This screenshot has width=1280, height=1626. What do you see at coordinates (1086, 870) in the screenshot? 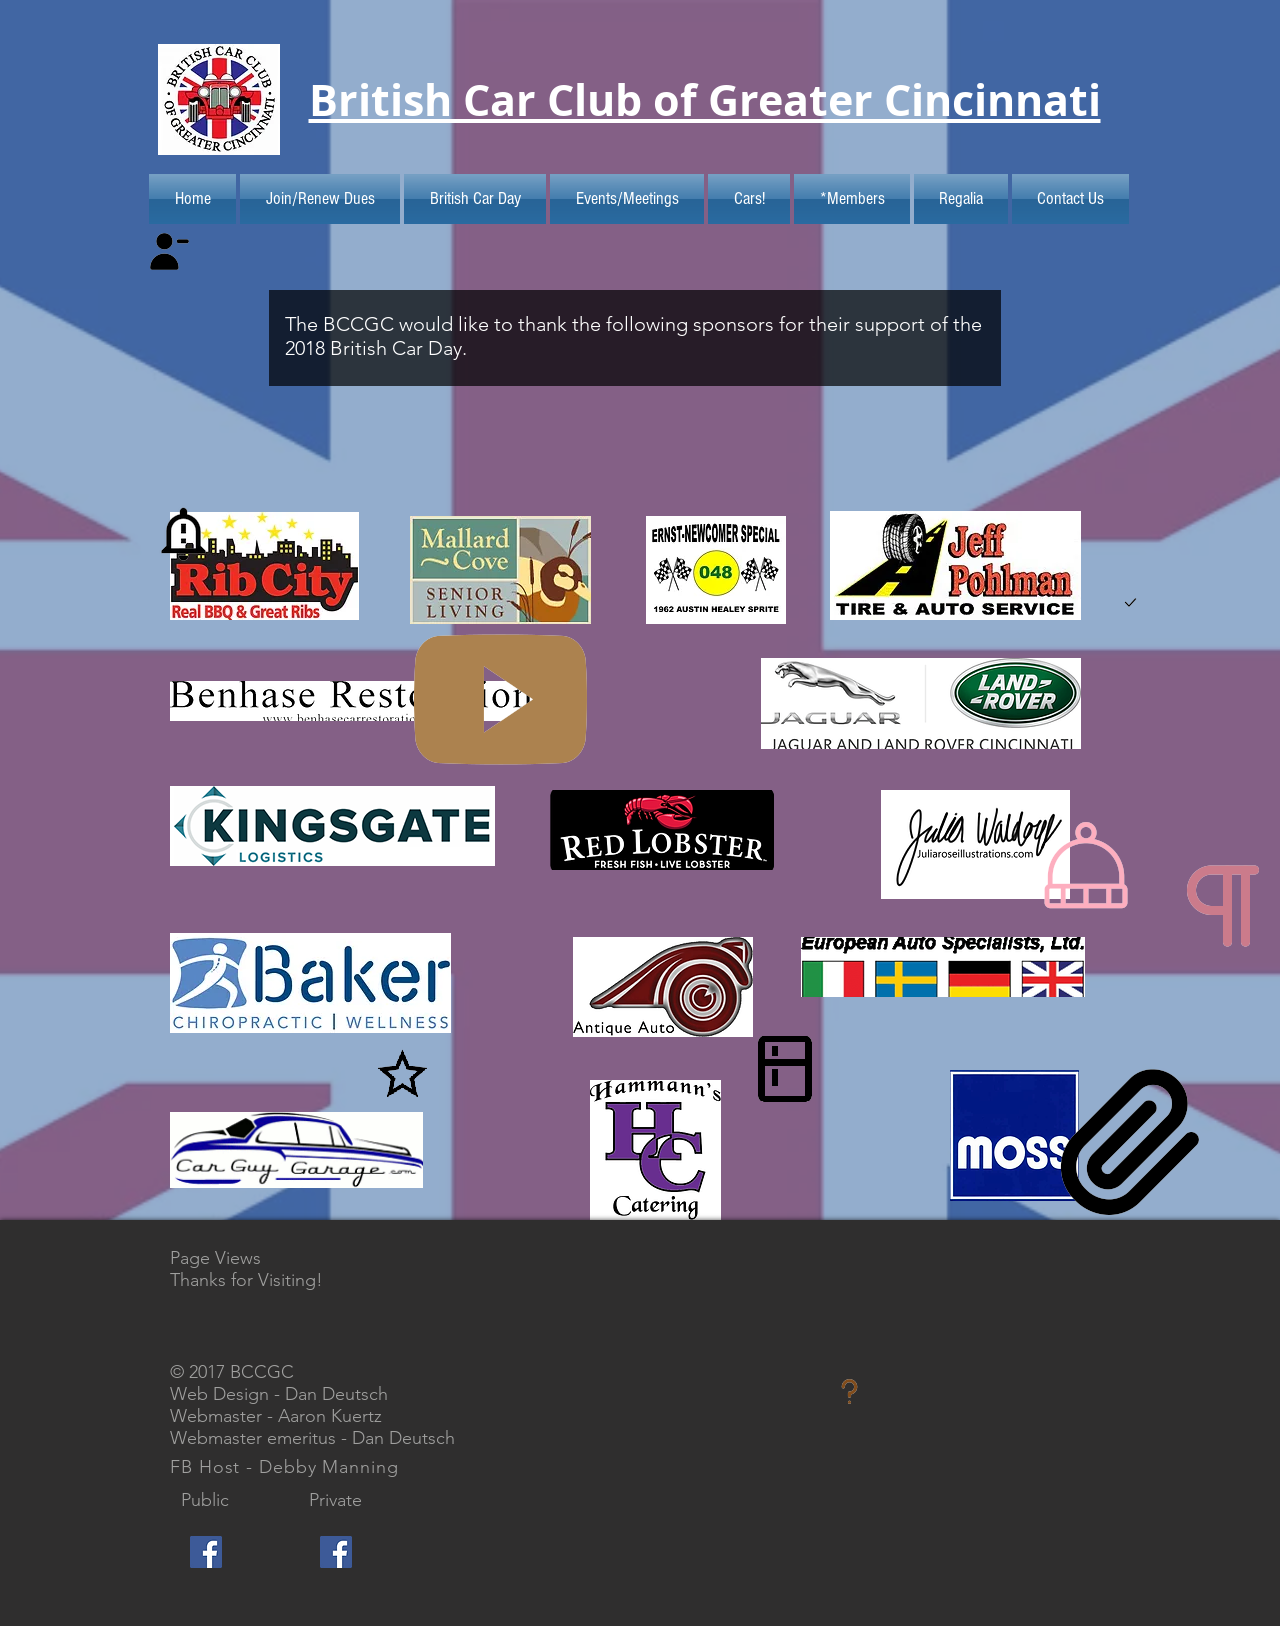
I see `browse winter apparel or accessories` at bounding box center [1086, 870].